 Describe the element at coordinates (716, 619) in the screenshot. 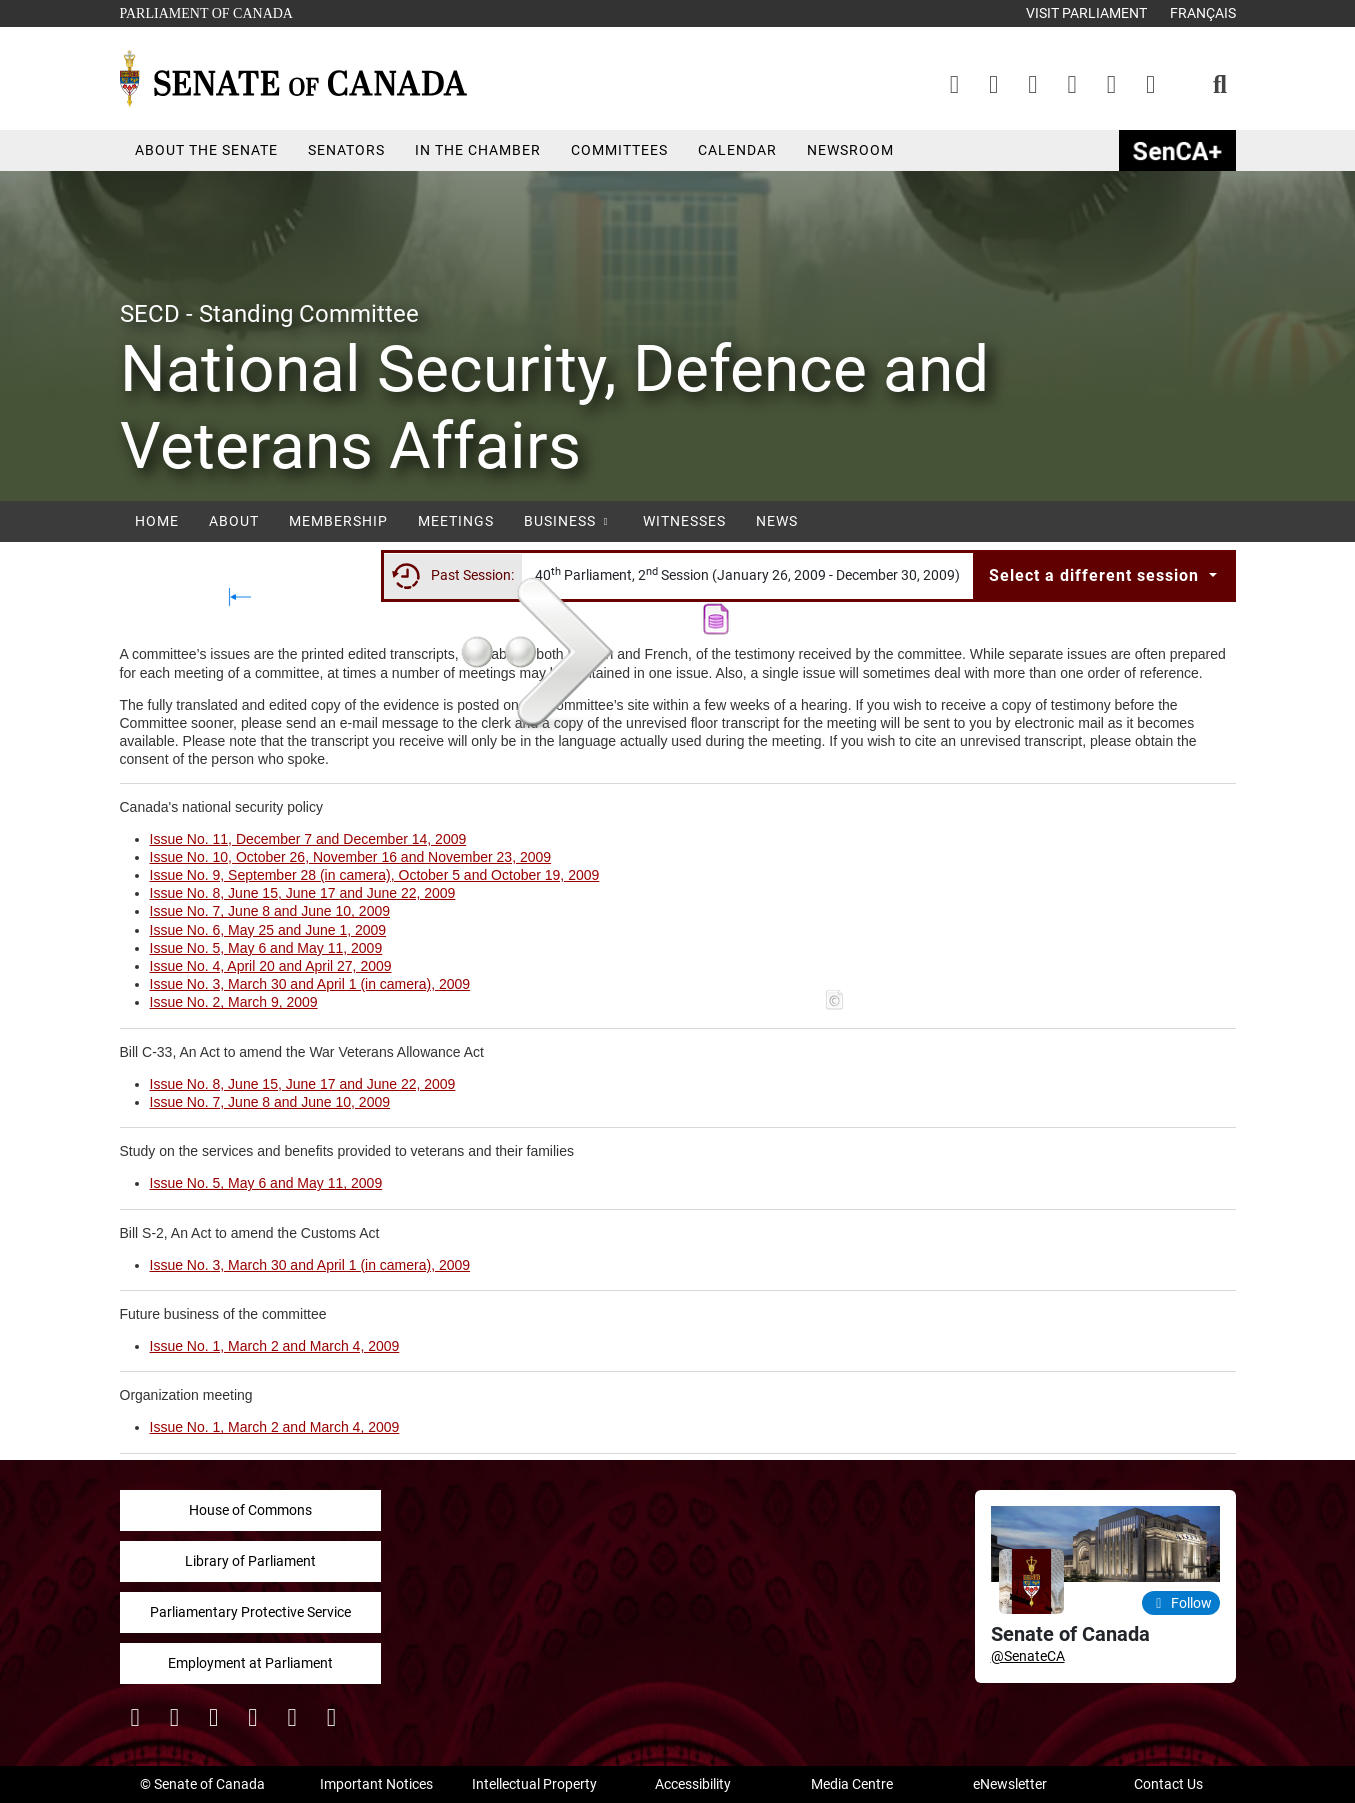

I see `open a database file` at that location.